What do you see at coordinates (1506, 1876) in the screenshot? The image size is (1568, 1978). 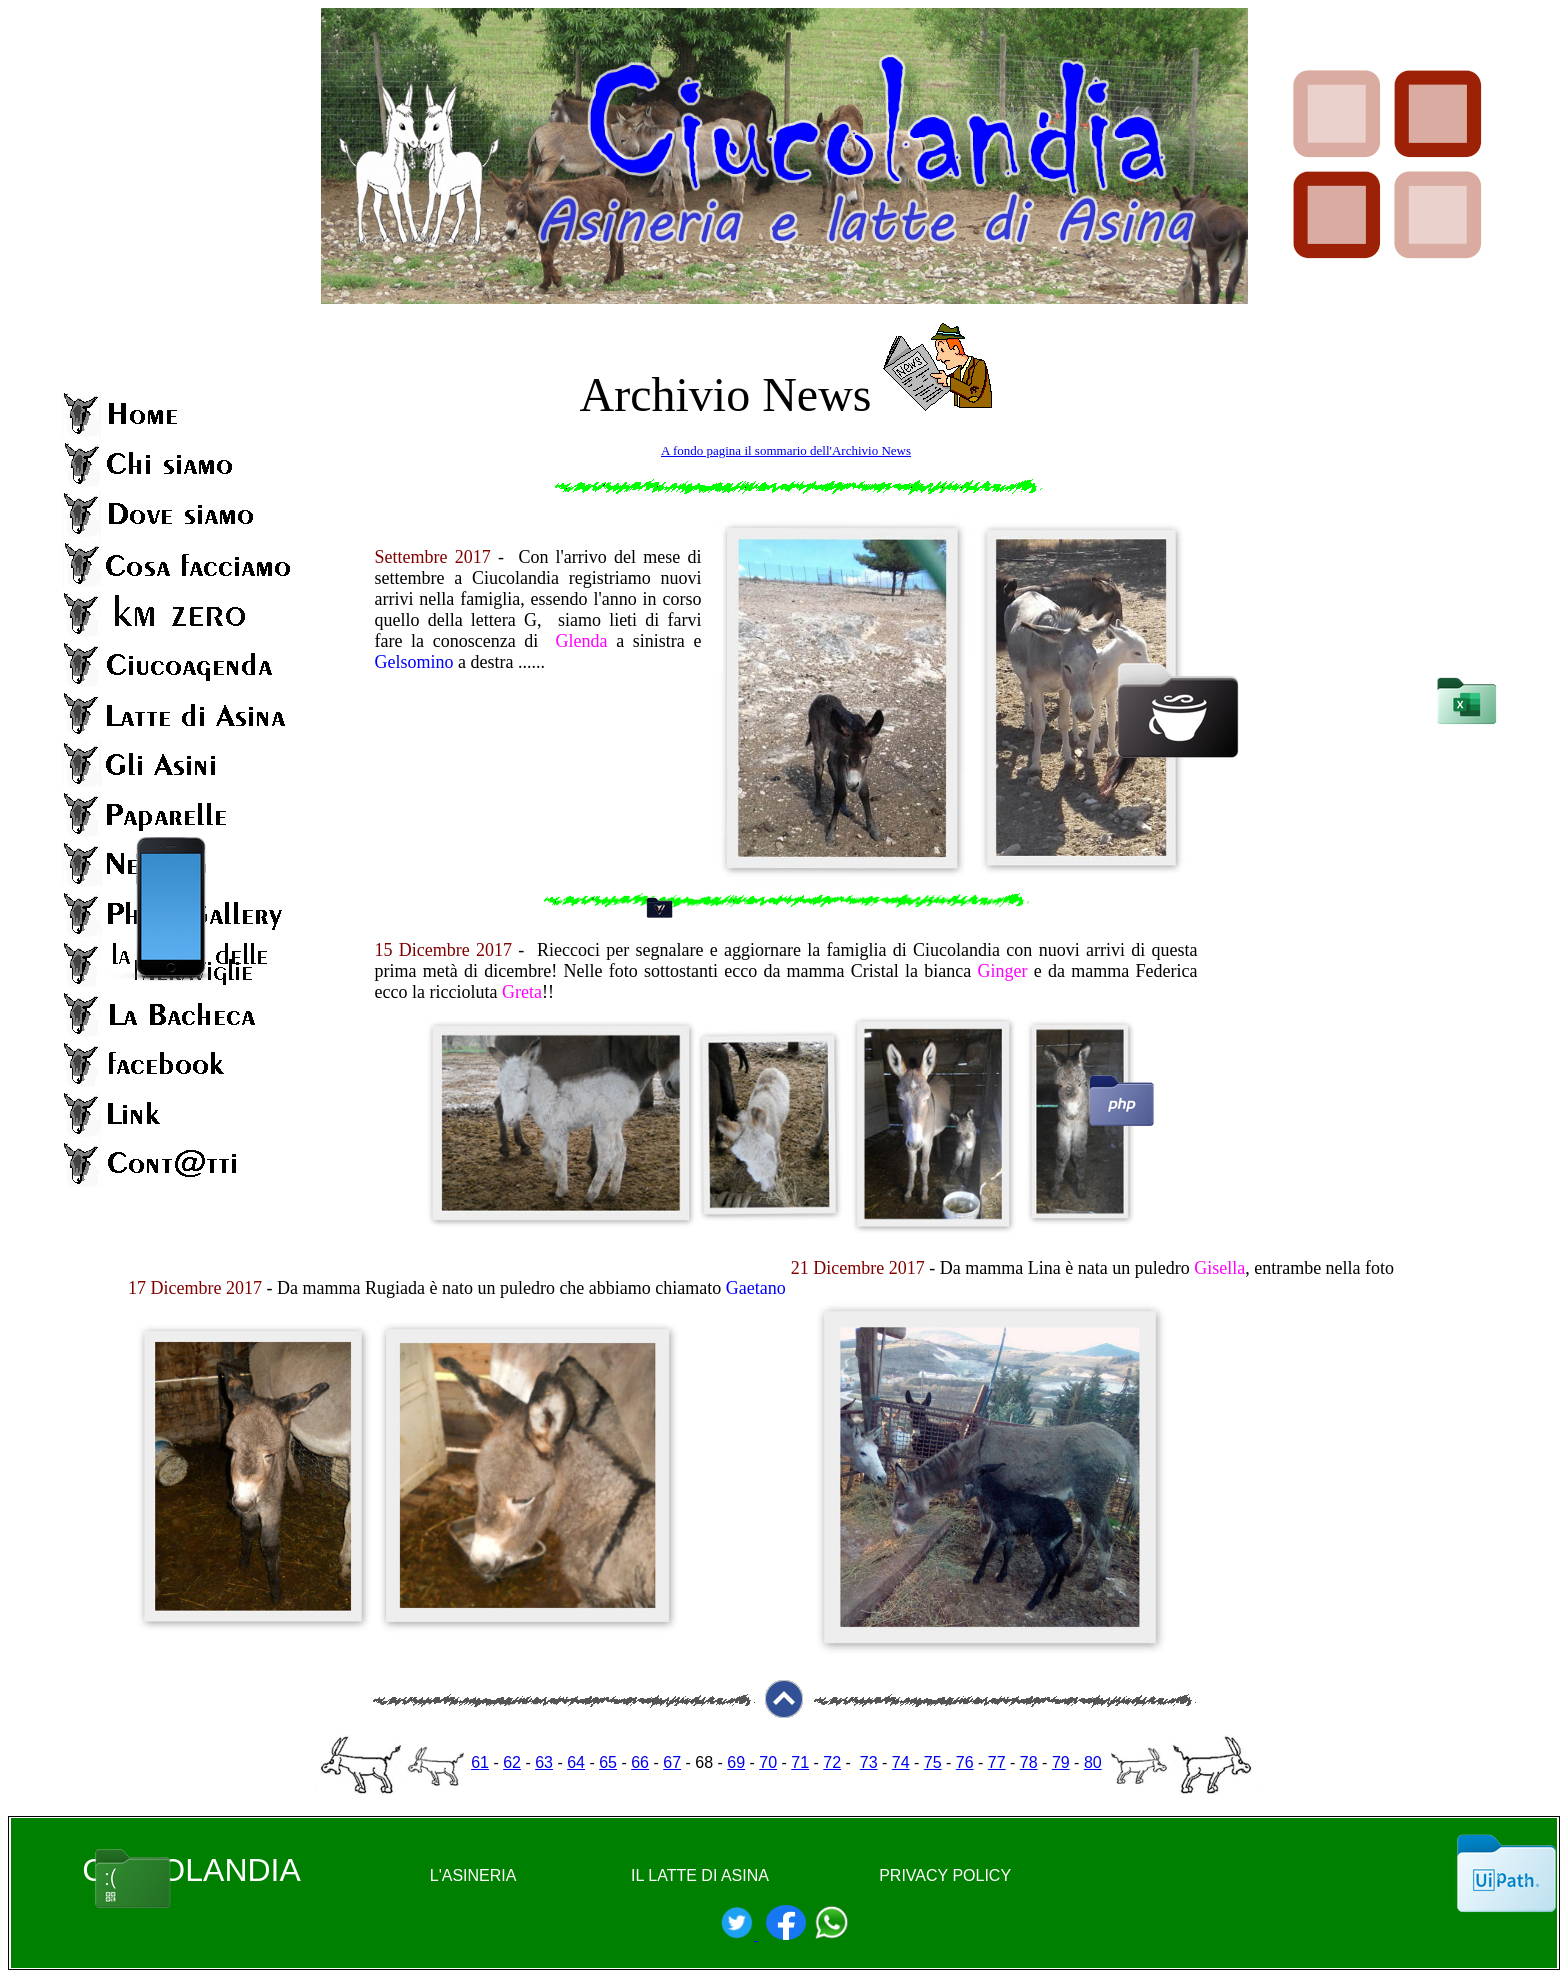 I see `open UiPath project folder` at bounding box center [1506, 1876].